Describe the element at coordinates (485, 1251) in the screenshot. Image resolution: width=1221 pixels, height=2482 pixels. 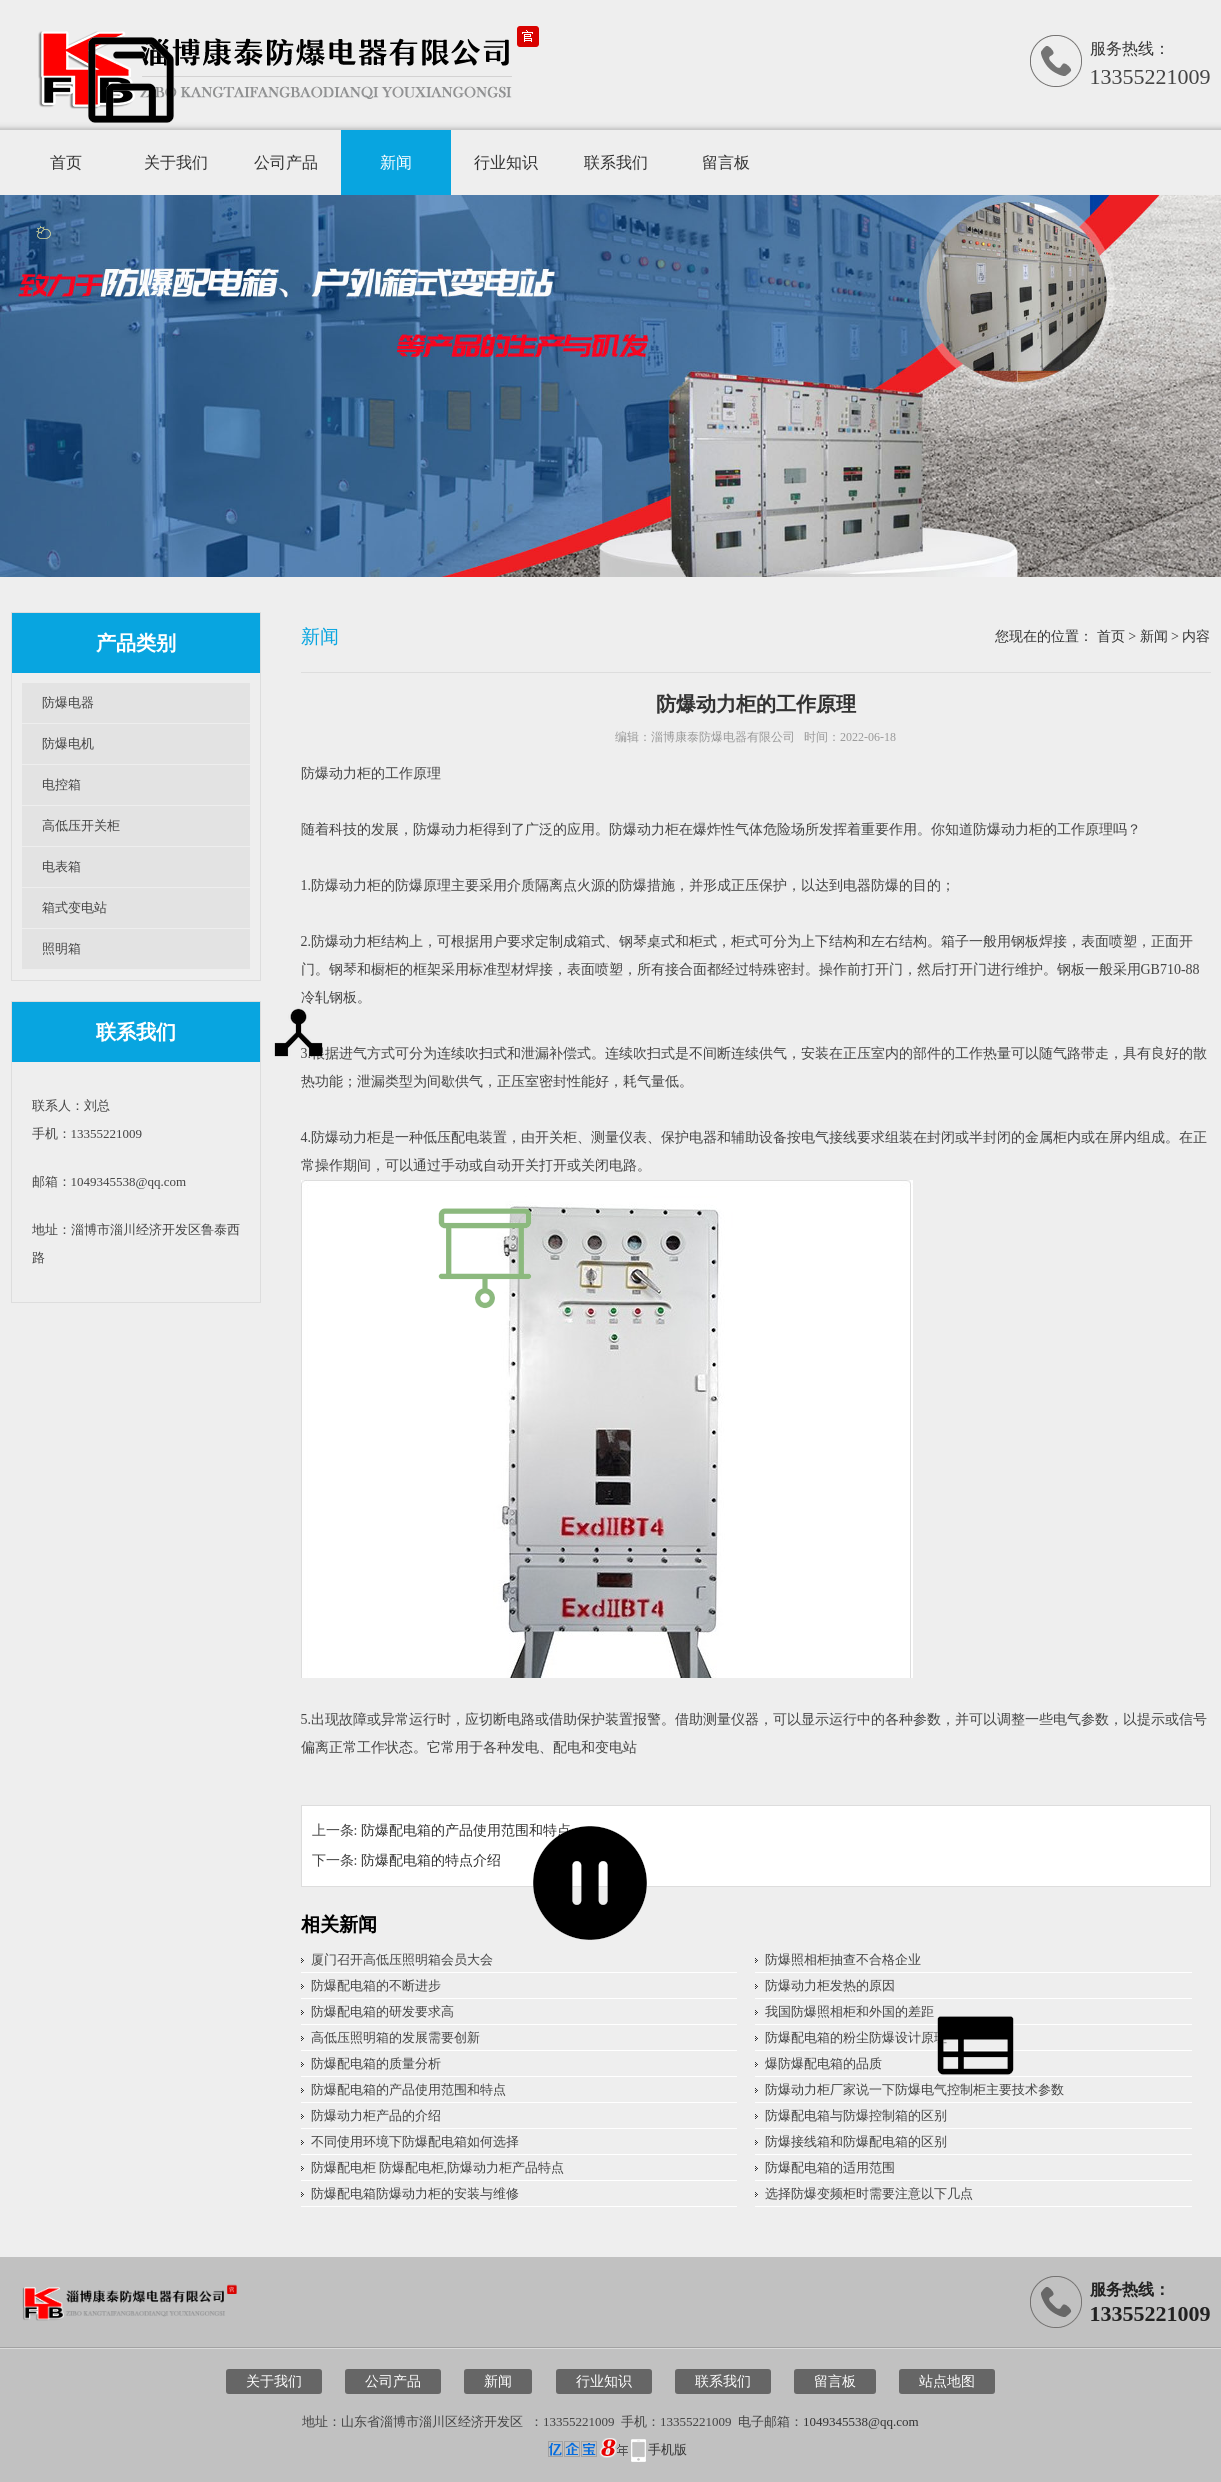
I see `start a presentation or slideshow` at that location.